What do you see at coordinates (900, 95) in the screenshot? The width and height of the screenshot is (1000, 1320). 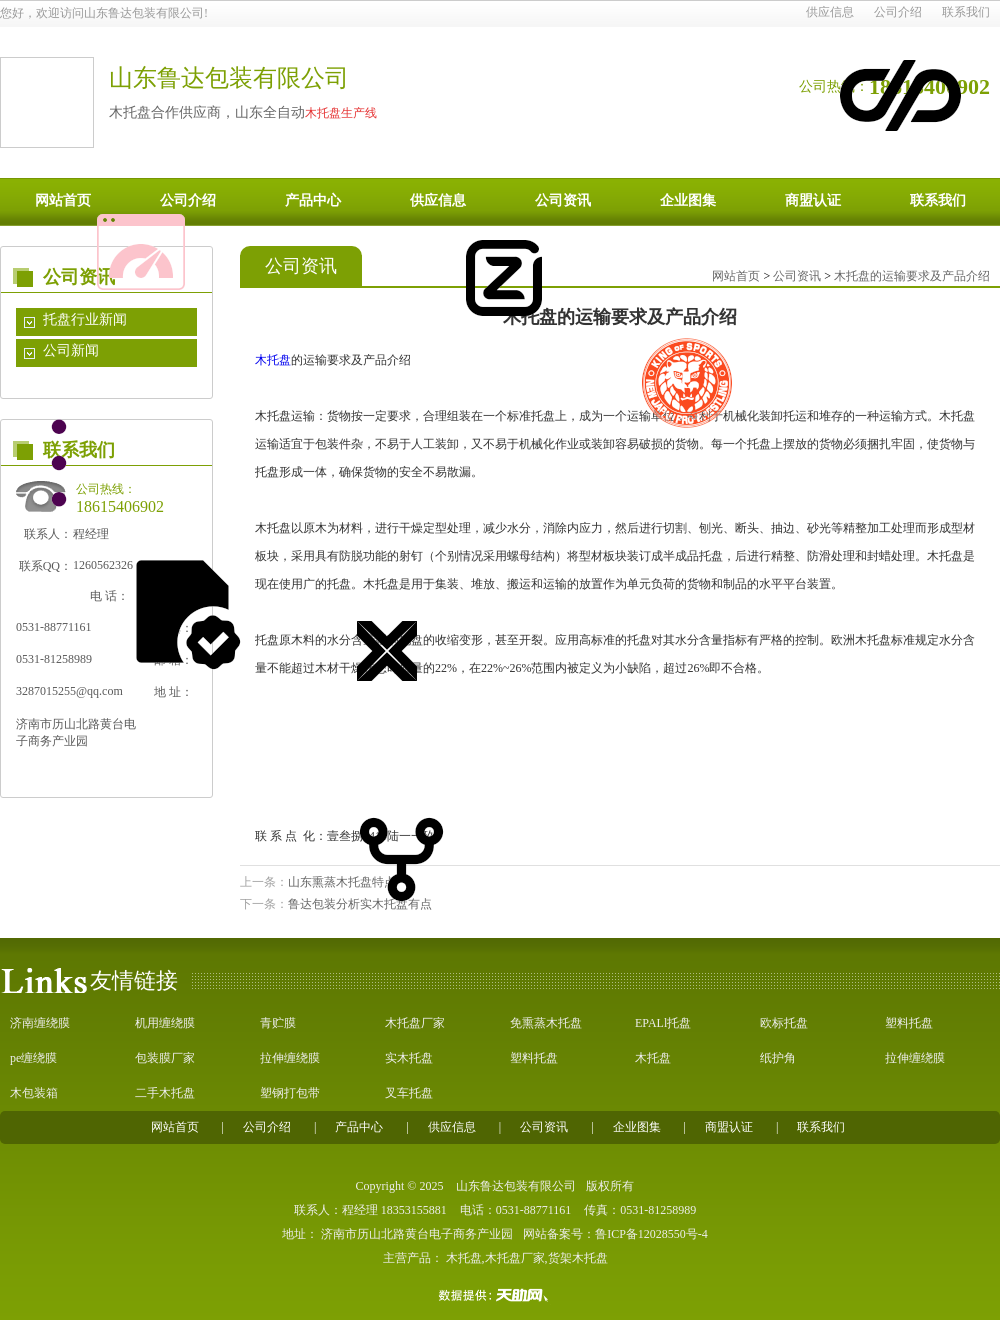 I see `visit pronouns.page website` at bounding box center [900, 95].